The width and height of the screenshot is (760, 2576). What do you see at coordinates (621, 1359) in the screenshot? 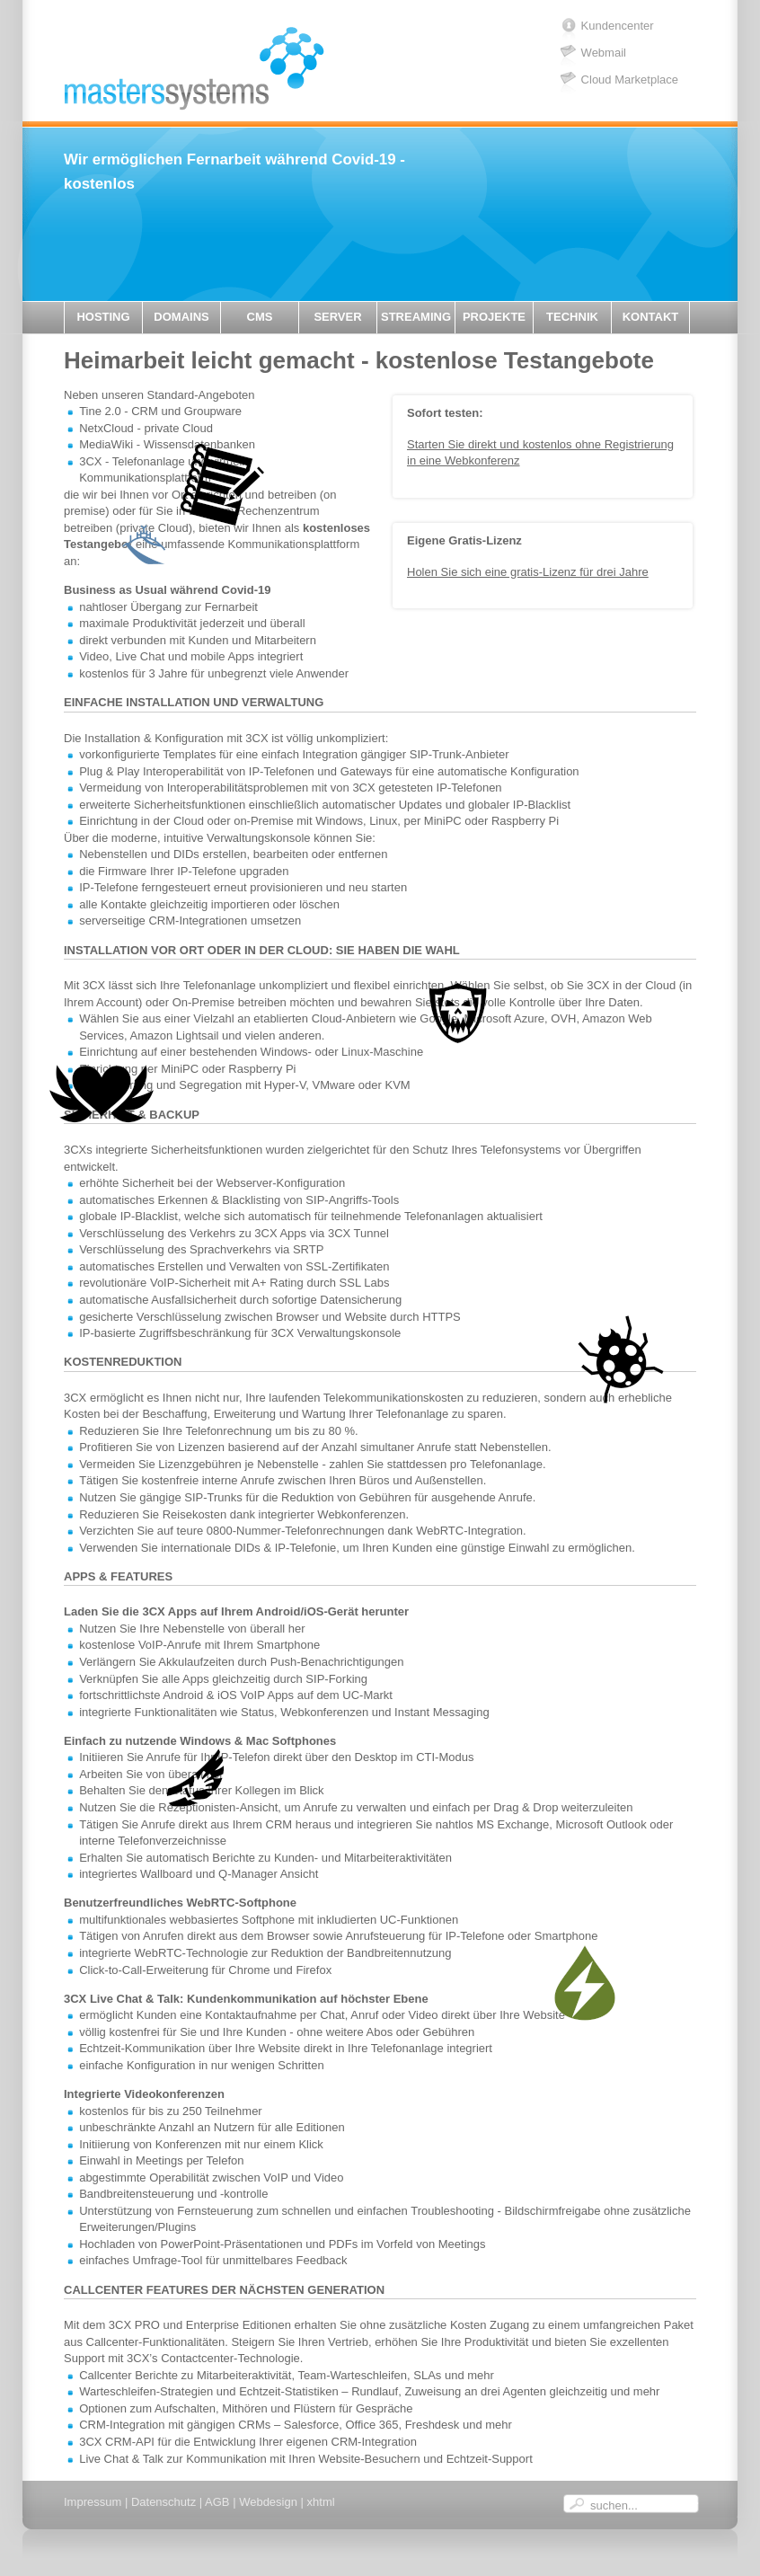
I see `report a bug or software issue` at bounding box center [621, 1359].